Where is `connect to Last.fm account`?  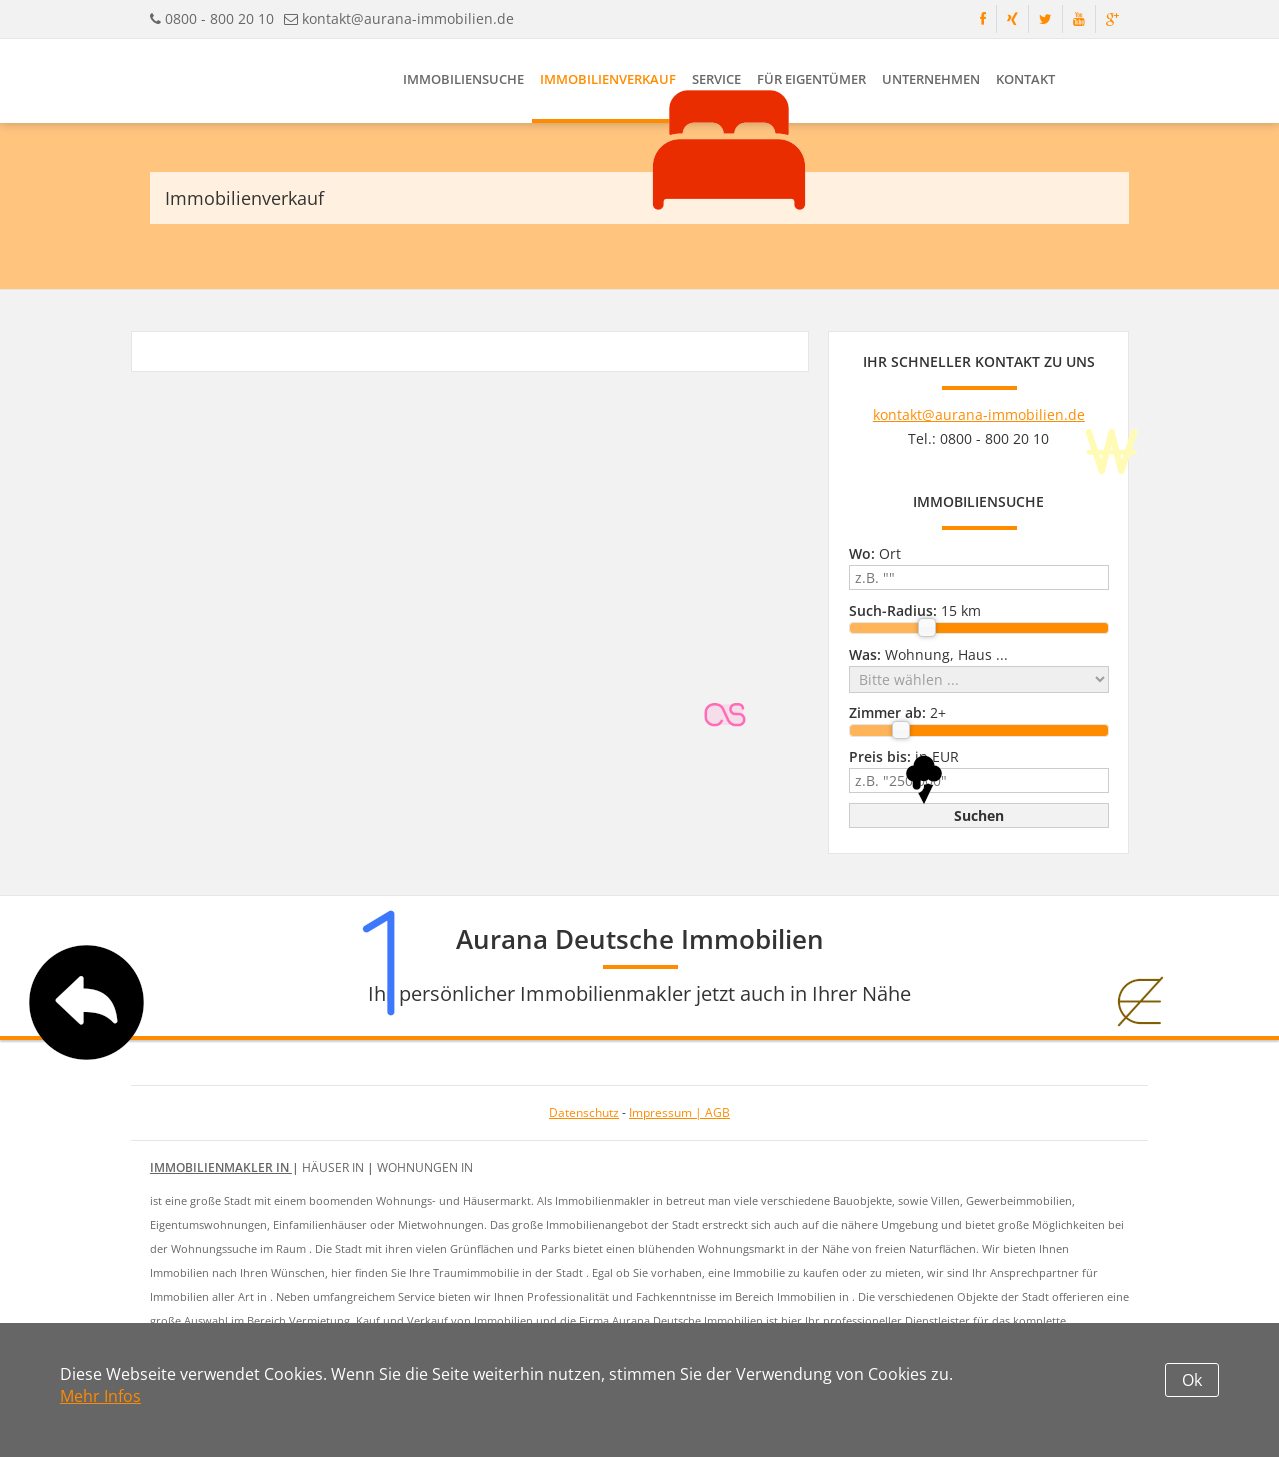
connect to Last.fm account is located at coordinates (725, 714).